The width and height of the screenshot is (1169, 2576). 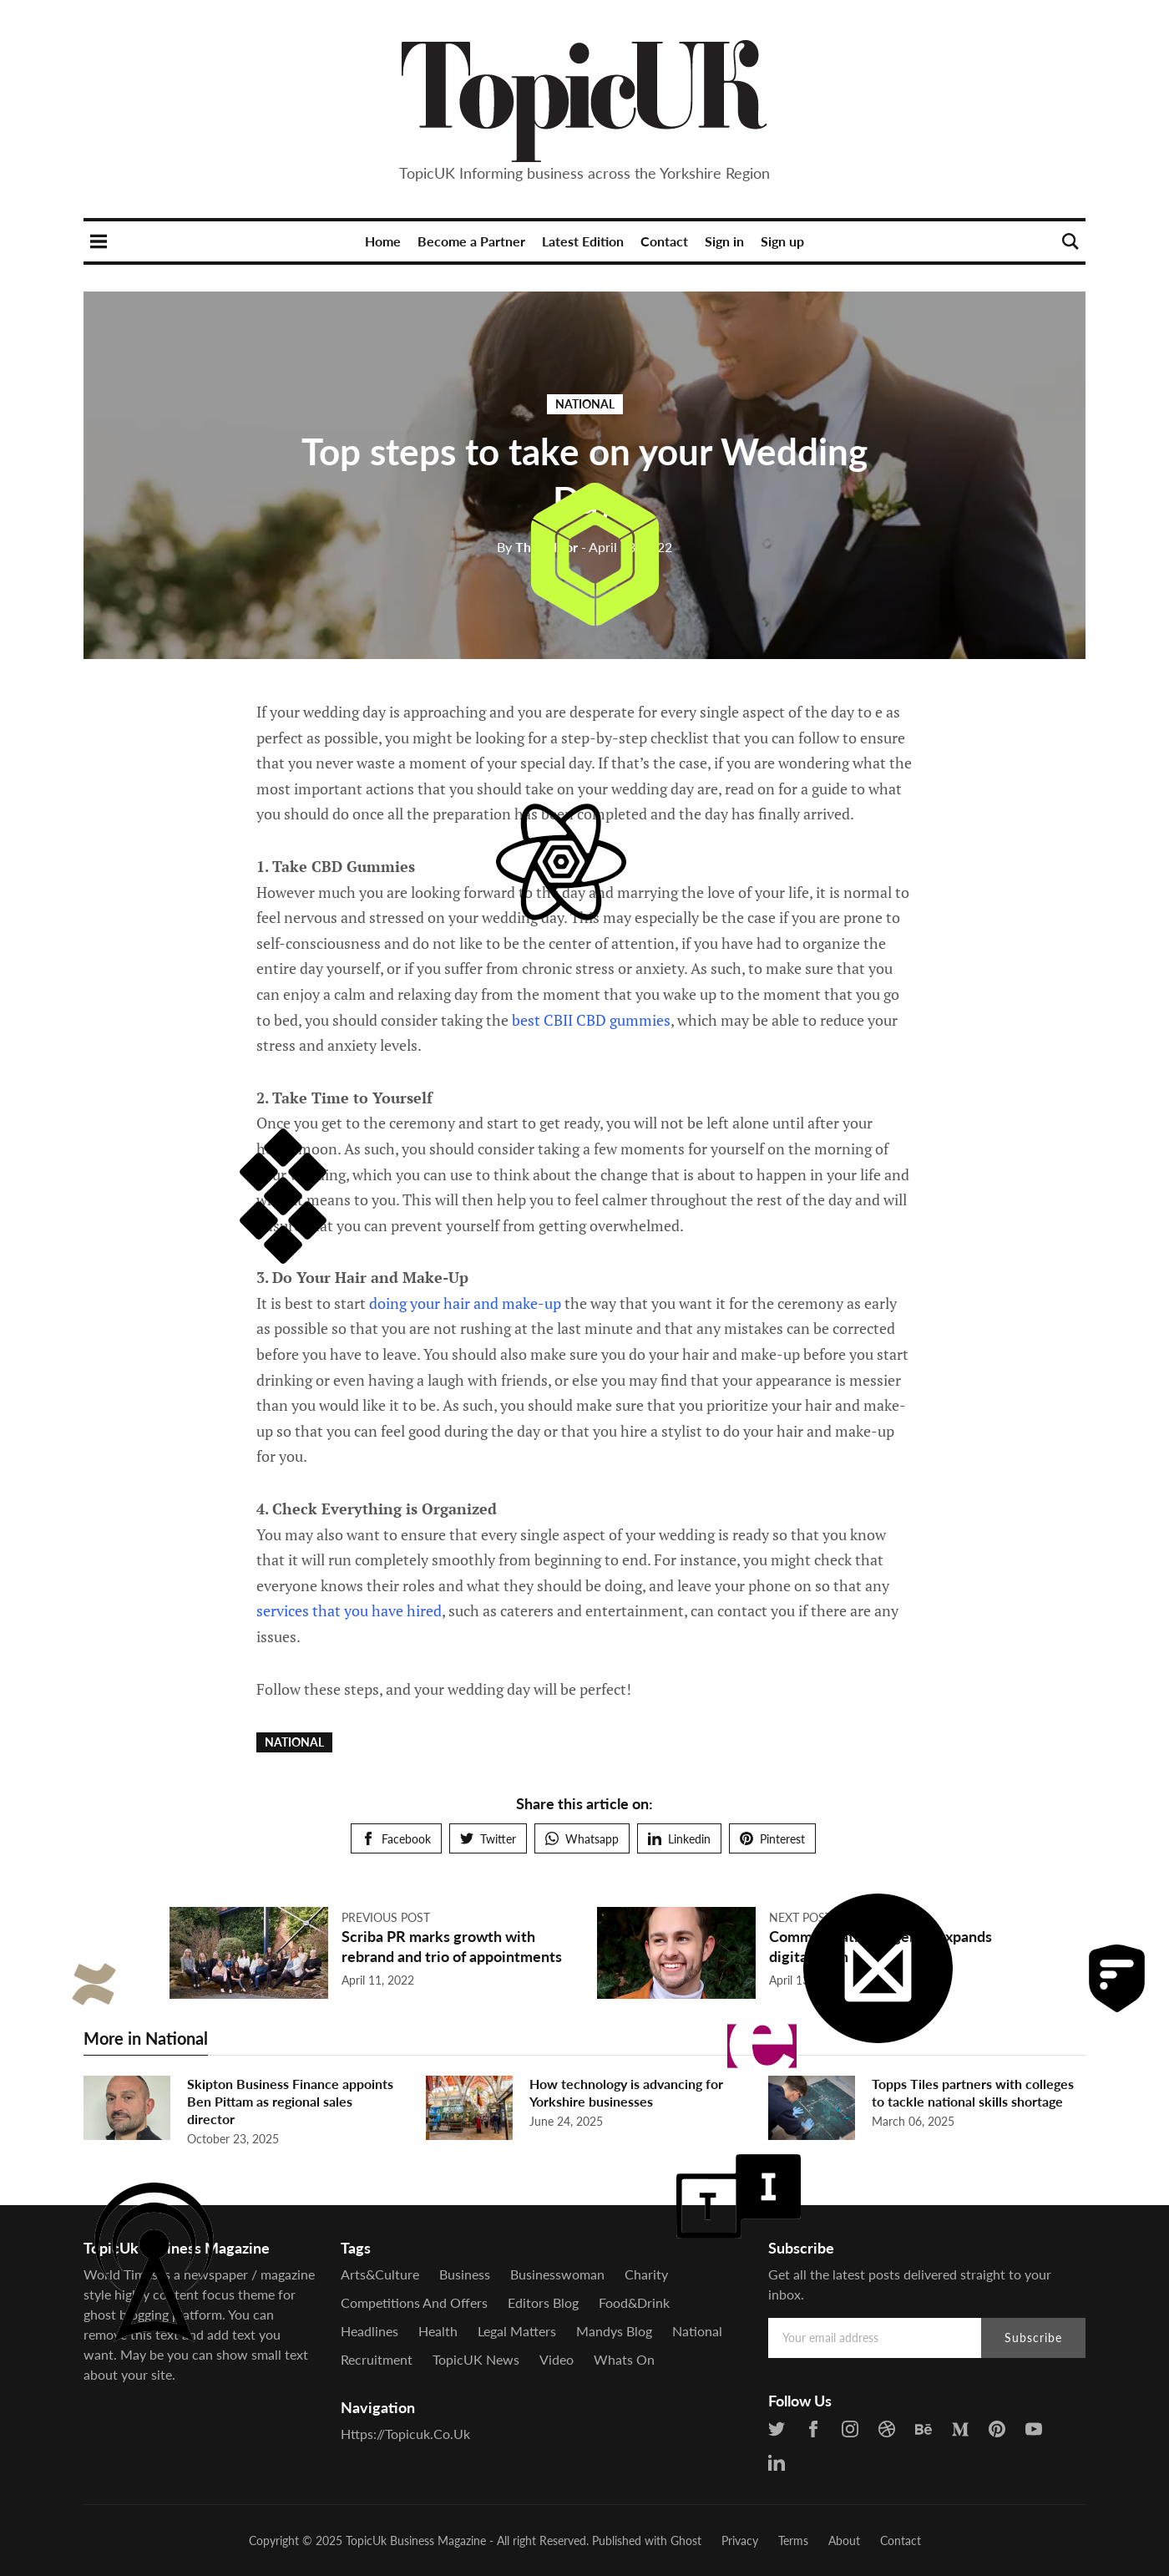 I want to click on react query library logo, so click(x=561, y=862).